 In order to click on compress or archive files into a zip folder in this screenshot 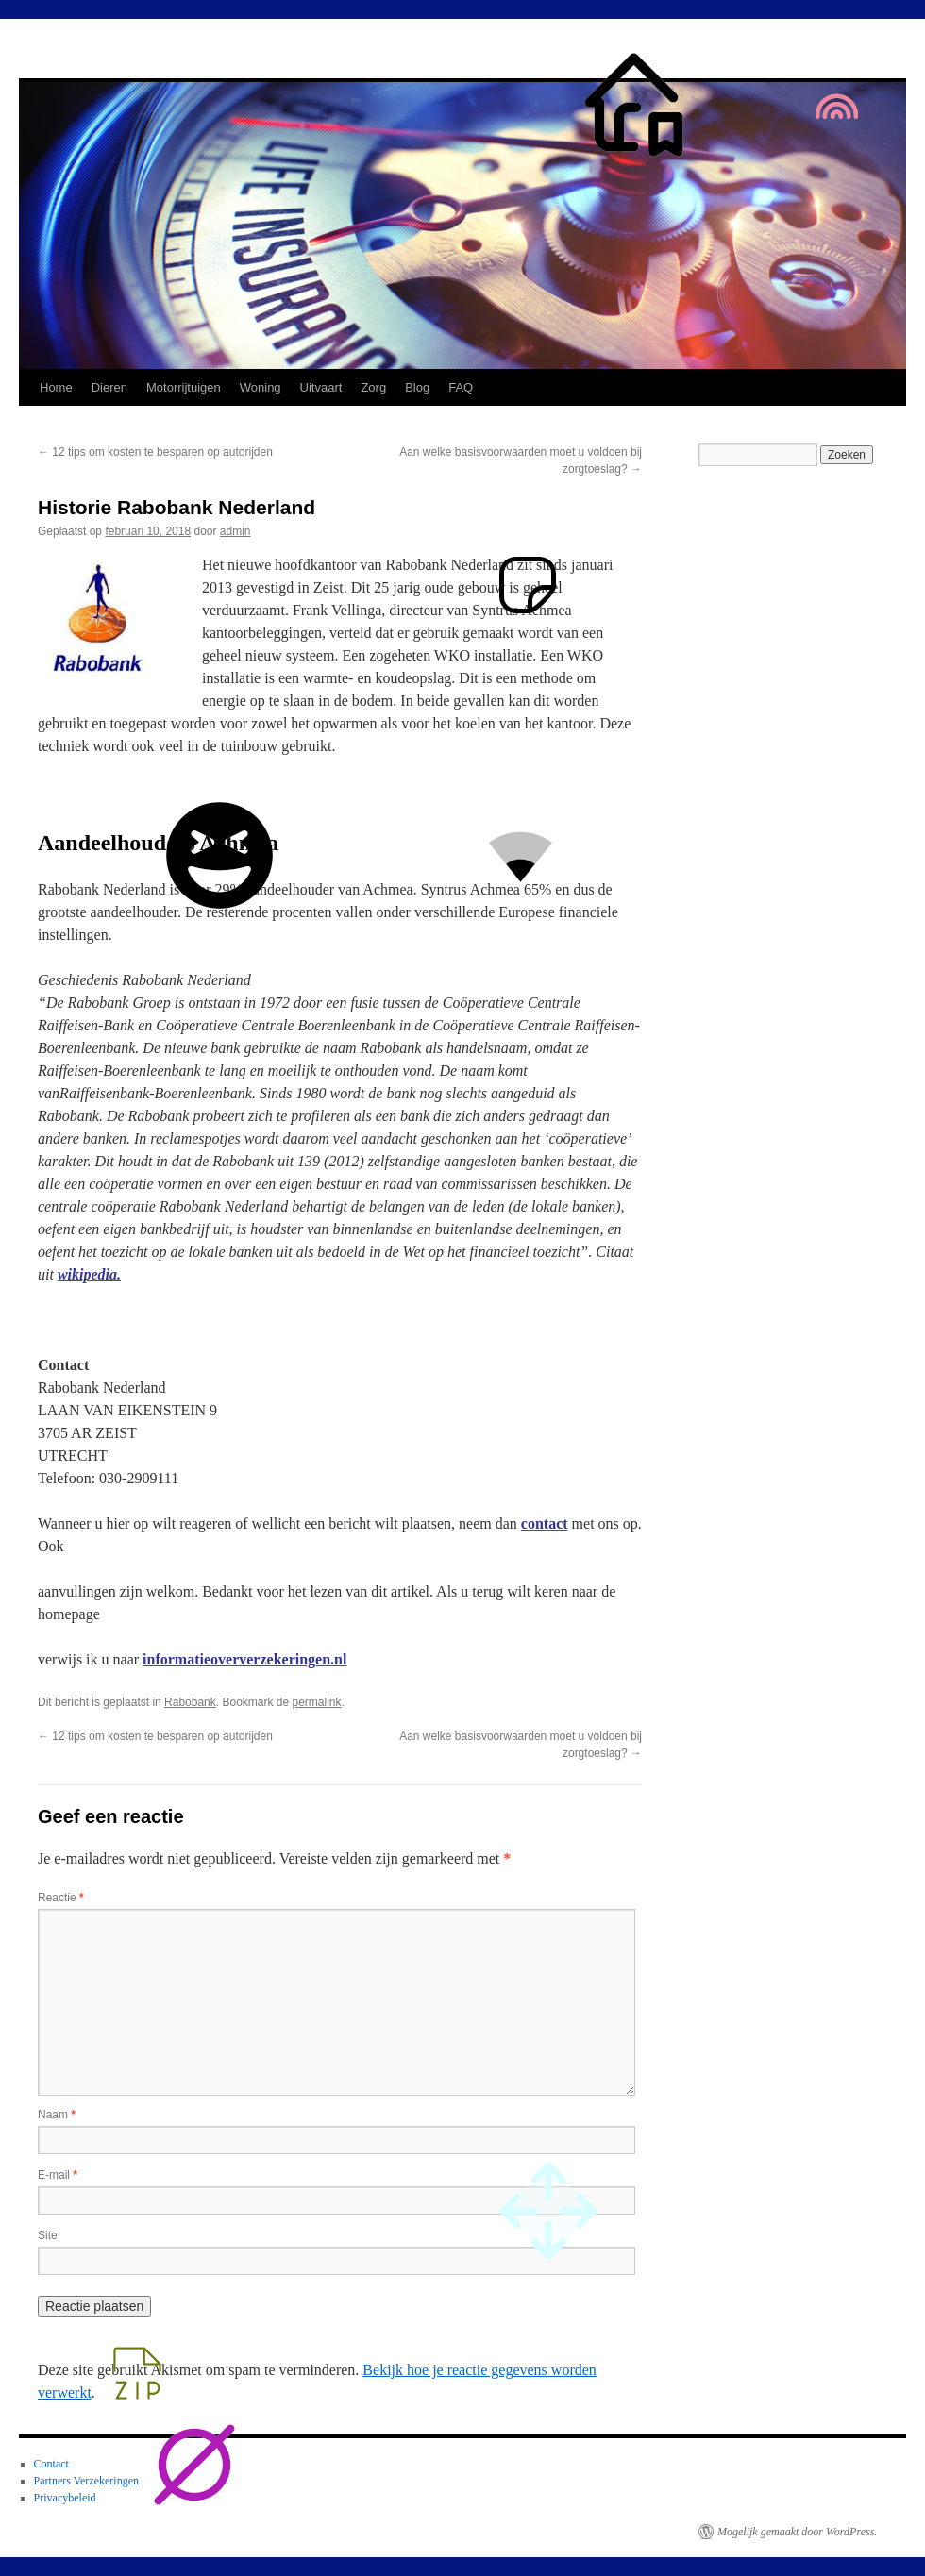, I will do `click(137, 2375)`.